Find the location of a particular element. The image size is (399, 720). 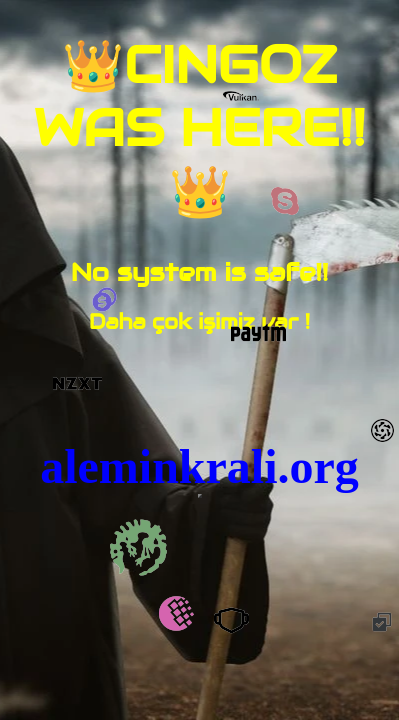

view your coin balance or currency is located at coordinates (104, 299).